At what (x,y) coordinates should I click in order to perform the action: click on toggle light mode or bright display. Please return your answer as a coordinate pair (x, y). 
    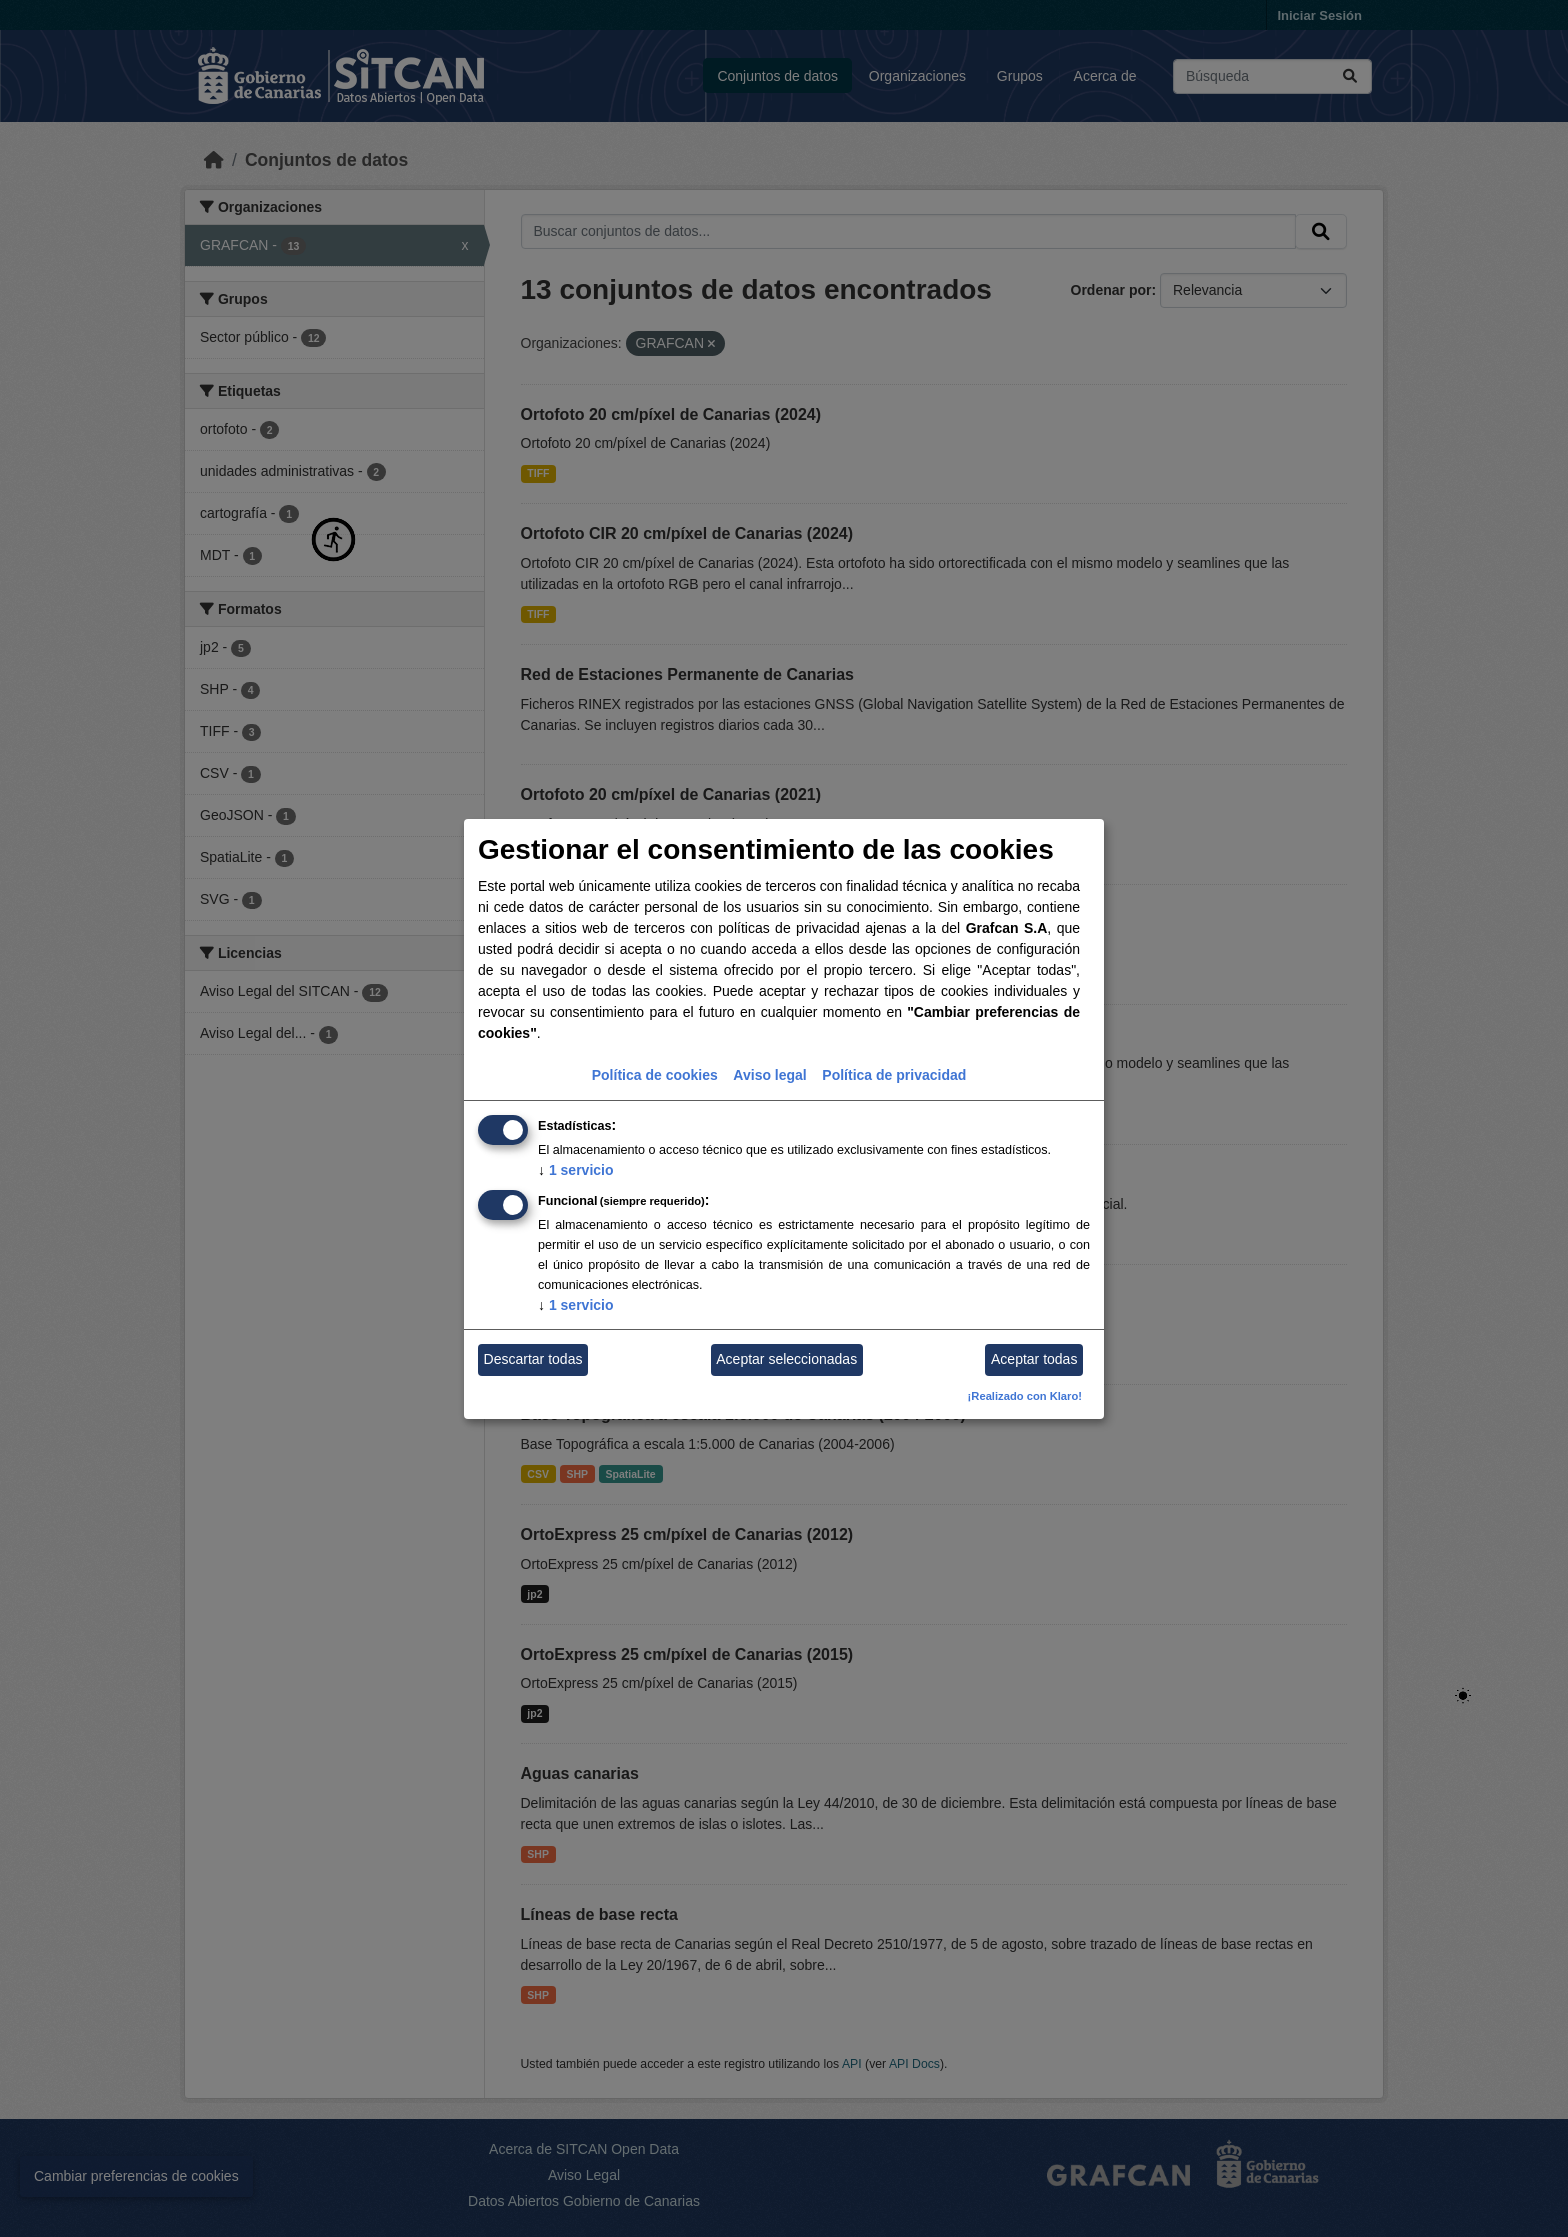
    Looking at the image, I should click on (1463, 1696).